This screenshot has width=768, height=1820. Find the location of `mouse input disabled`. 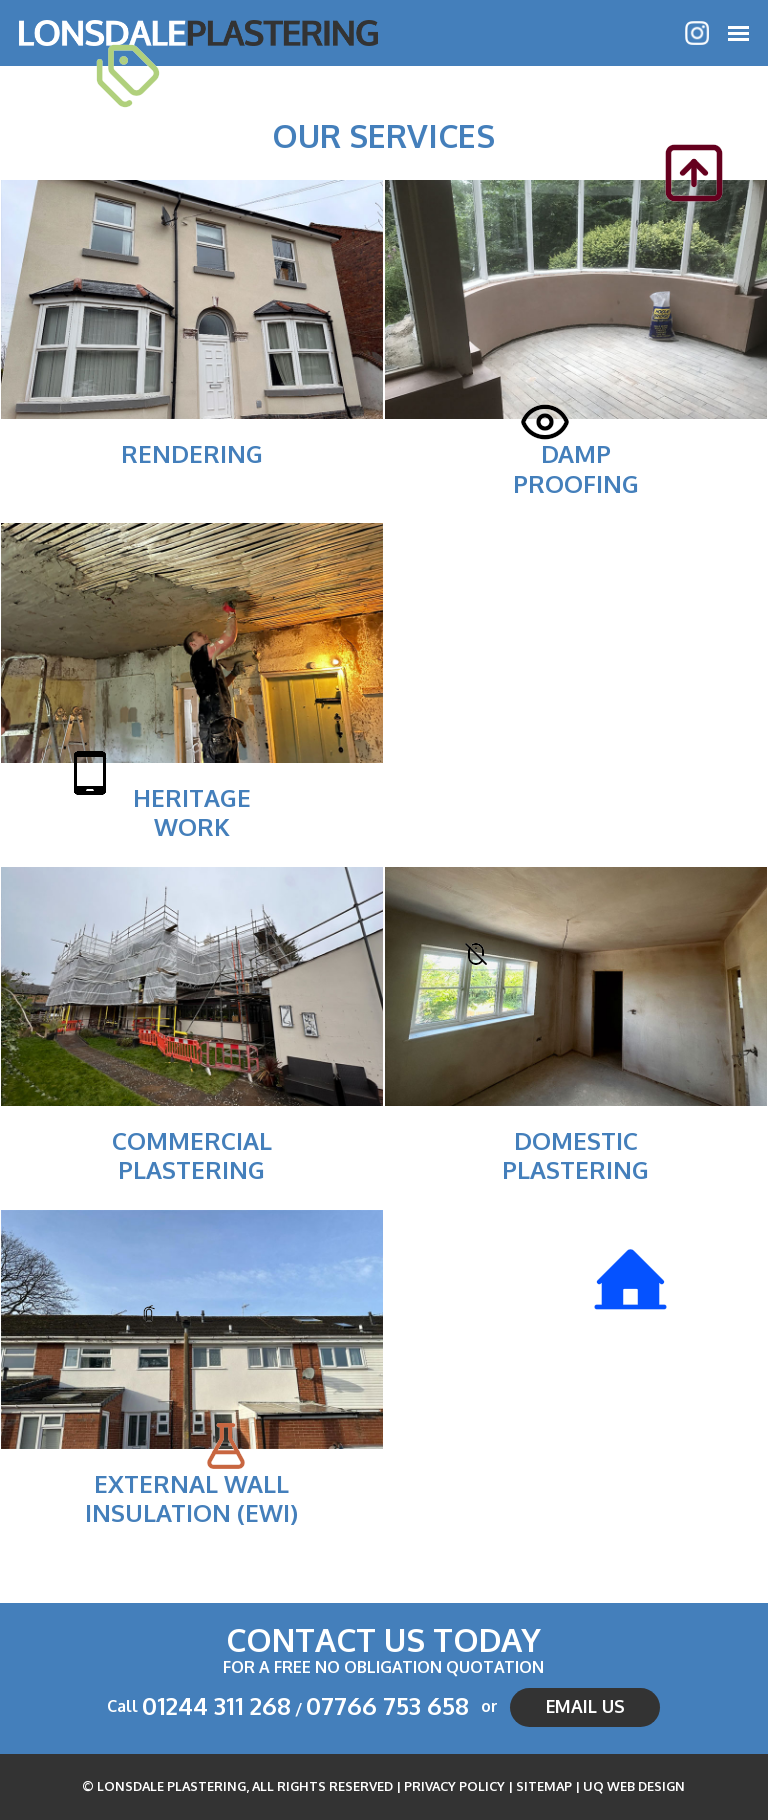

mouse input disabled is located at coordinates (476, 954).